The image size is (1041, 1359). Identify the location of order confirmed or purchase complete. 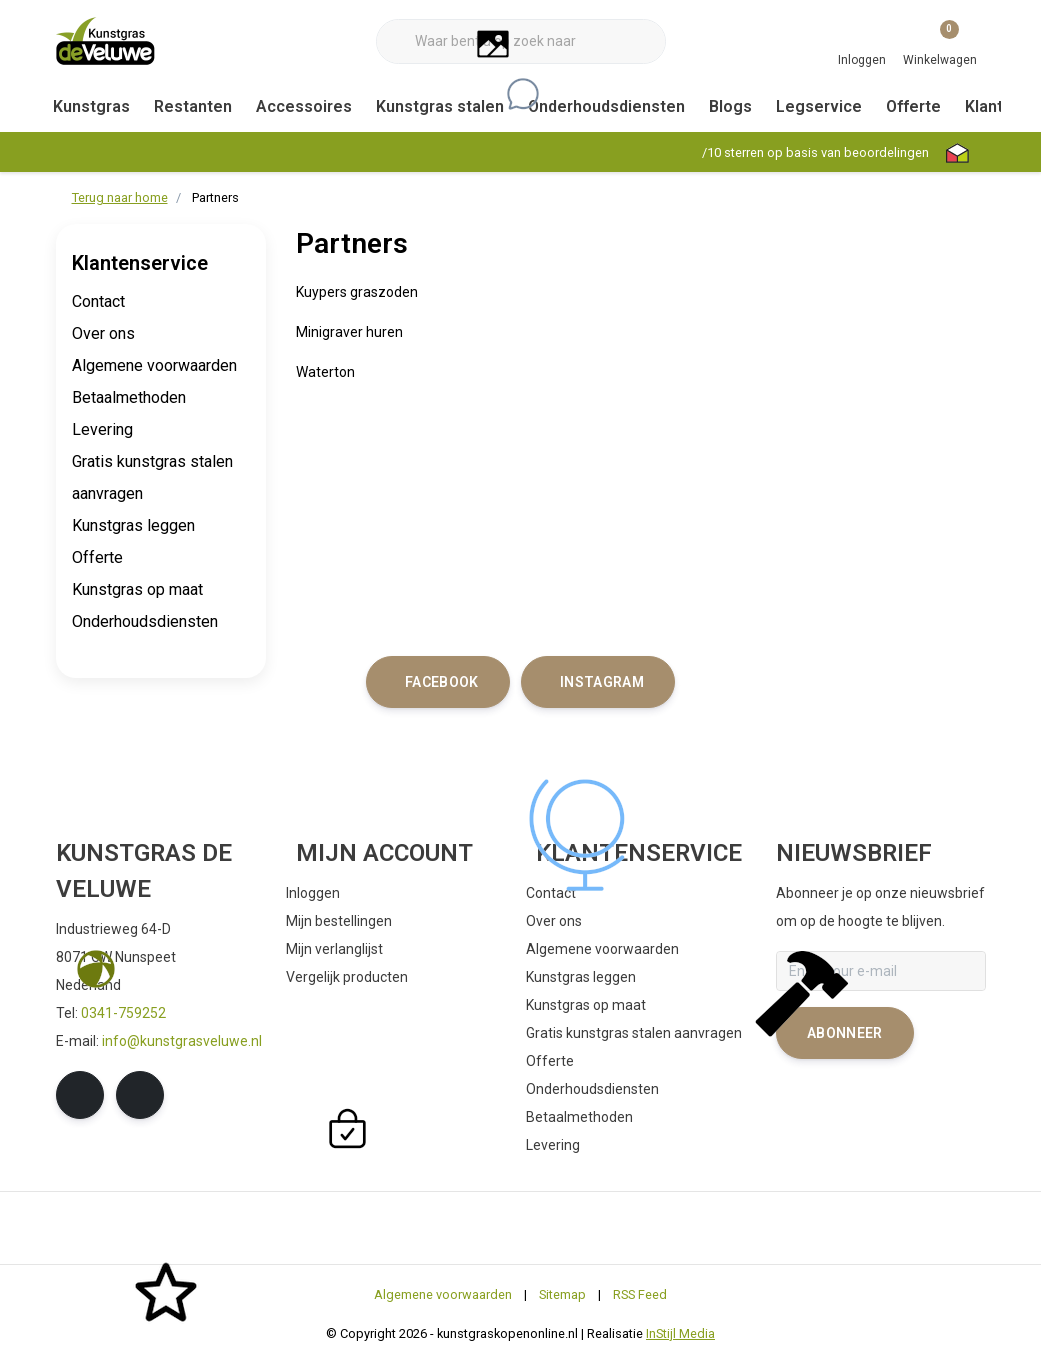
(347, 1128).